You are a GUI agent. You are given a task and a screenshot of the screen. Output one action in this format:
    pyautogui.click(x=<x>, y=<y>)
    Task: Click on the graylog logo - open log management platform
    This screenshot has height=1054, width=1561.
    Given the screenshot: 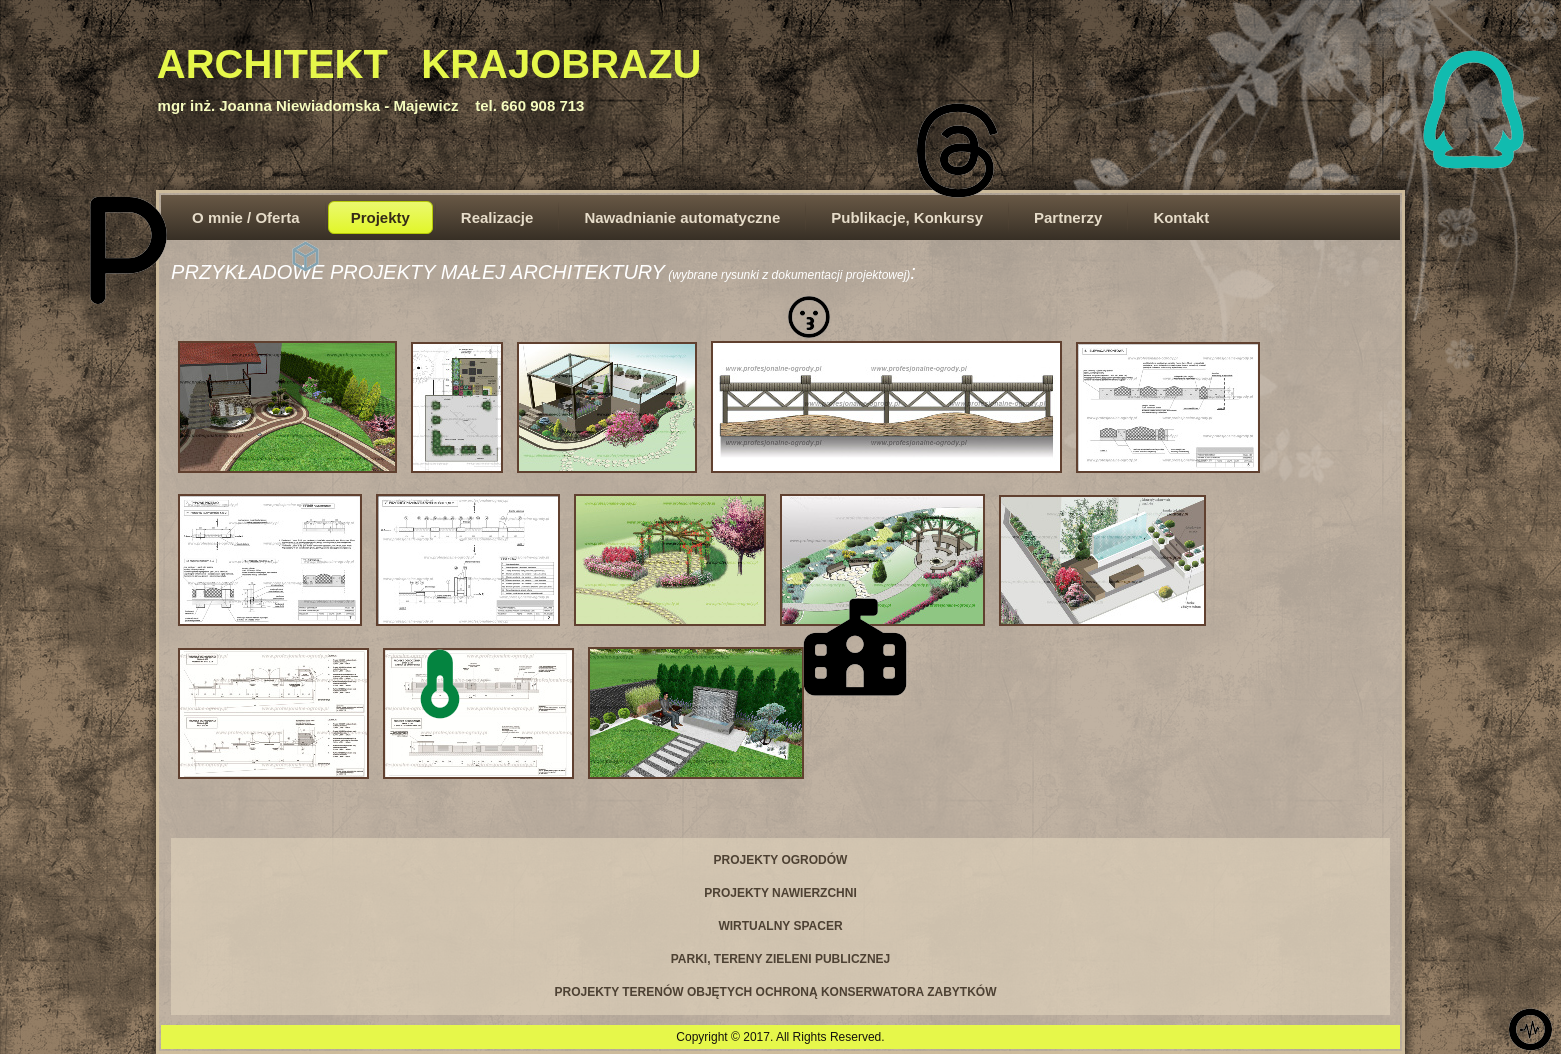 What is the action you would take?
    pyautogui.click(x=1530, y=1029)
    